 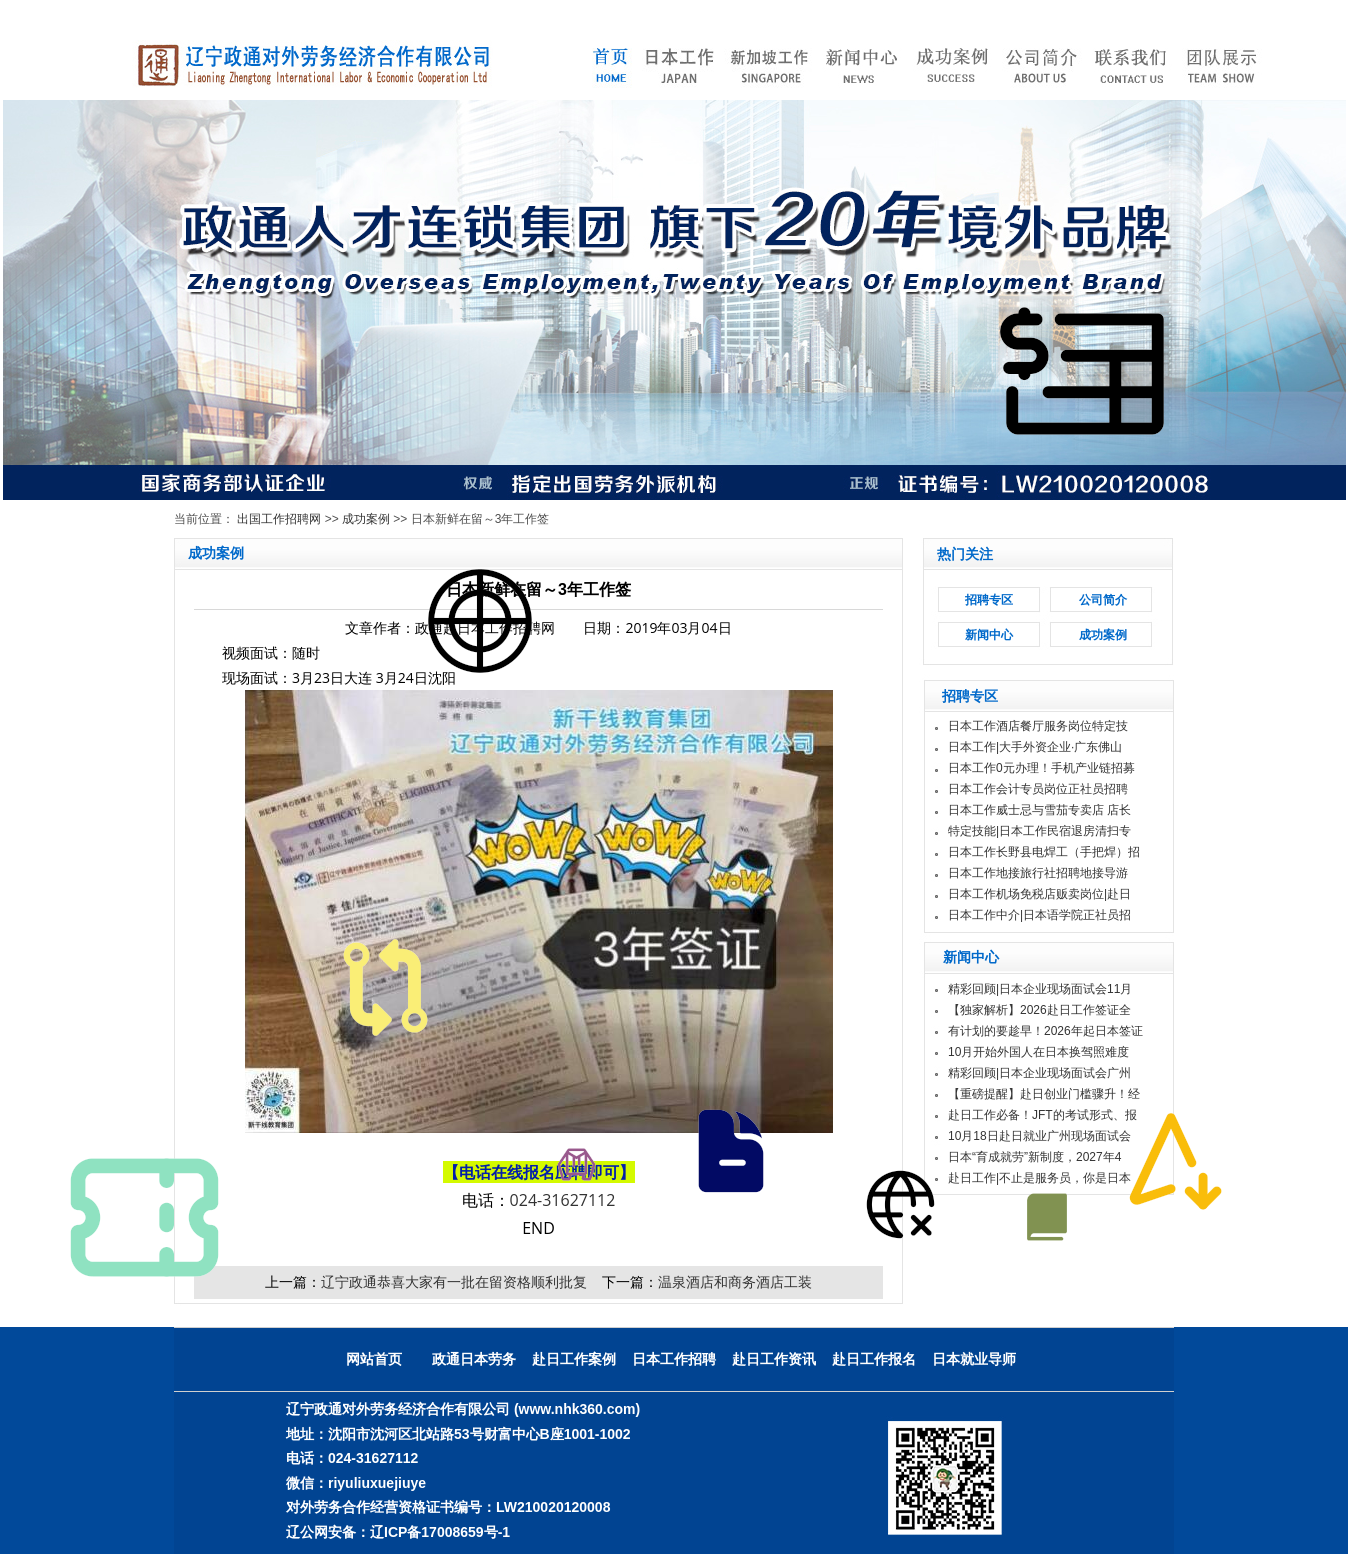 What do you see at coordinates (385, 987) in the screenshot?
I see `compare branches or commits in version control` at bounding box center [385, 987].